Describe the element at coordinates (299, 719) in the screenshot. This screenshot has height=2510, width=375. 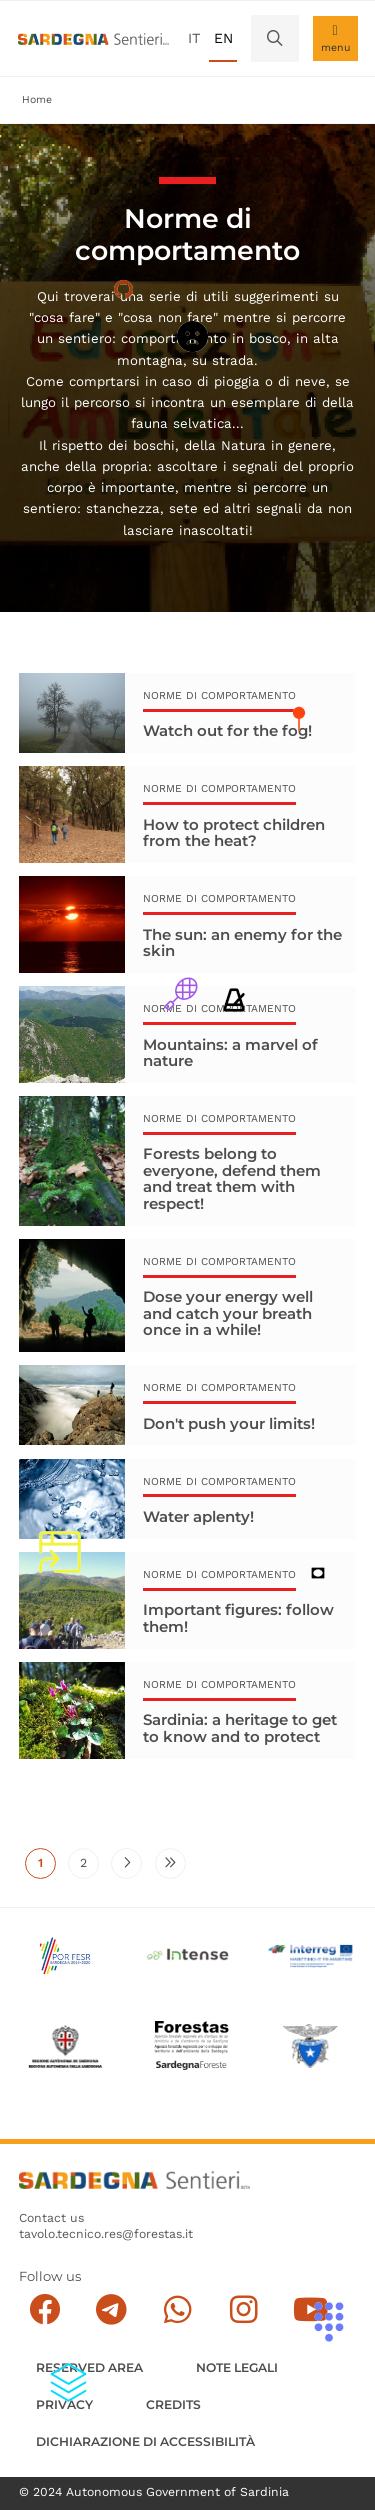
I see `mark a location on the map` at that location.